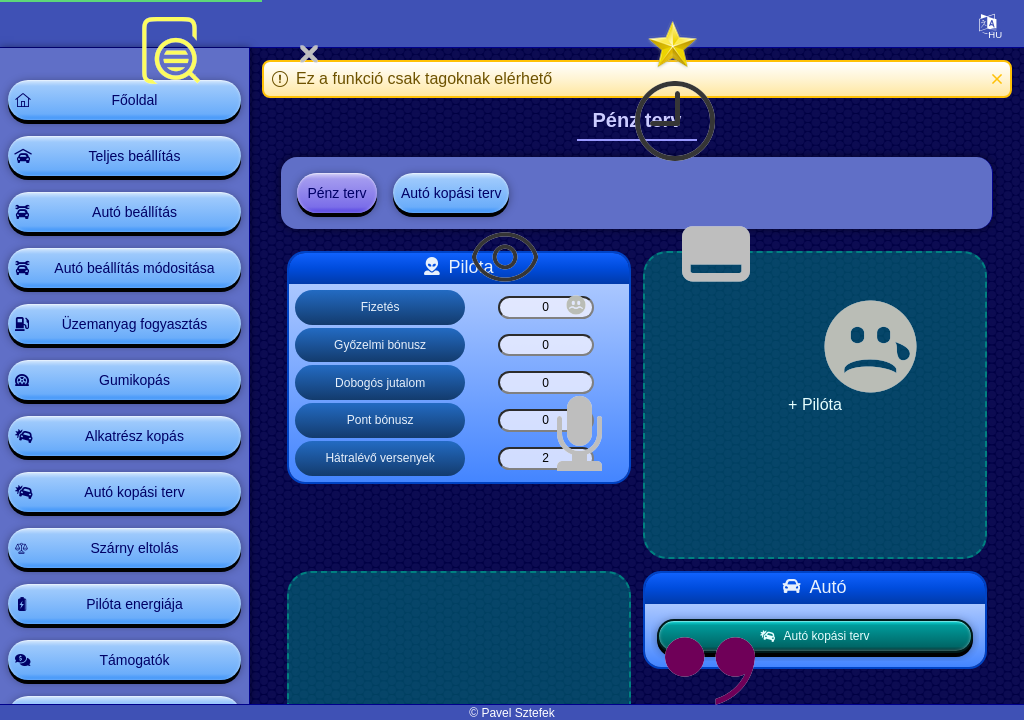  What do you see at coordinates (870, 346) in the screenshot?
I see `indicates sadness or emotional reaction` at bounding box center [870, 346].